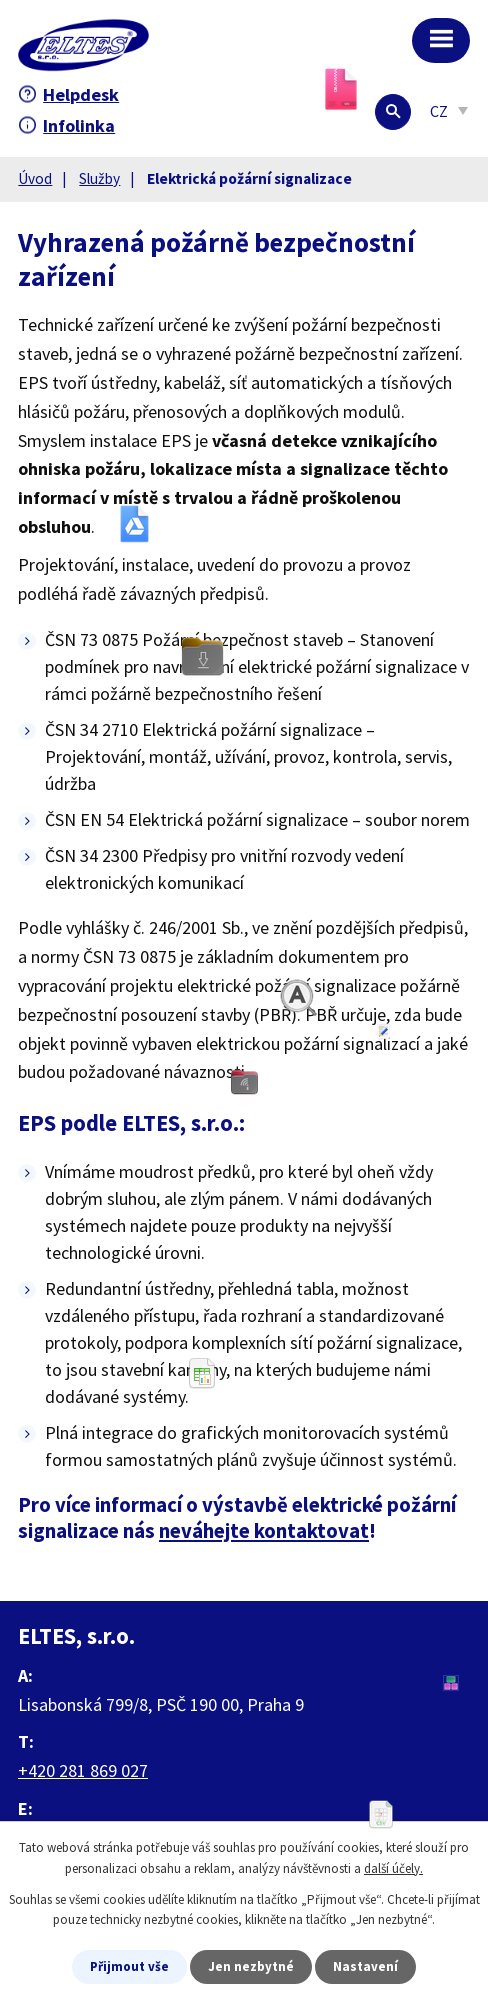 The height and width of the screenshot is (1999, 488). Describe the element at coordinates (451, 1683) in the screenshot. I see `select all items in the current view` at that location.